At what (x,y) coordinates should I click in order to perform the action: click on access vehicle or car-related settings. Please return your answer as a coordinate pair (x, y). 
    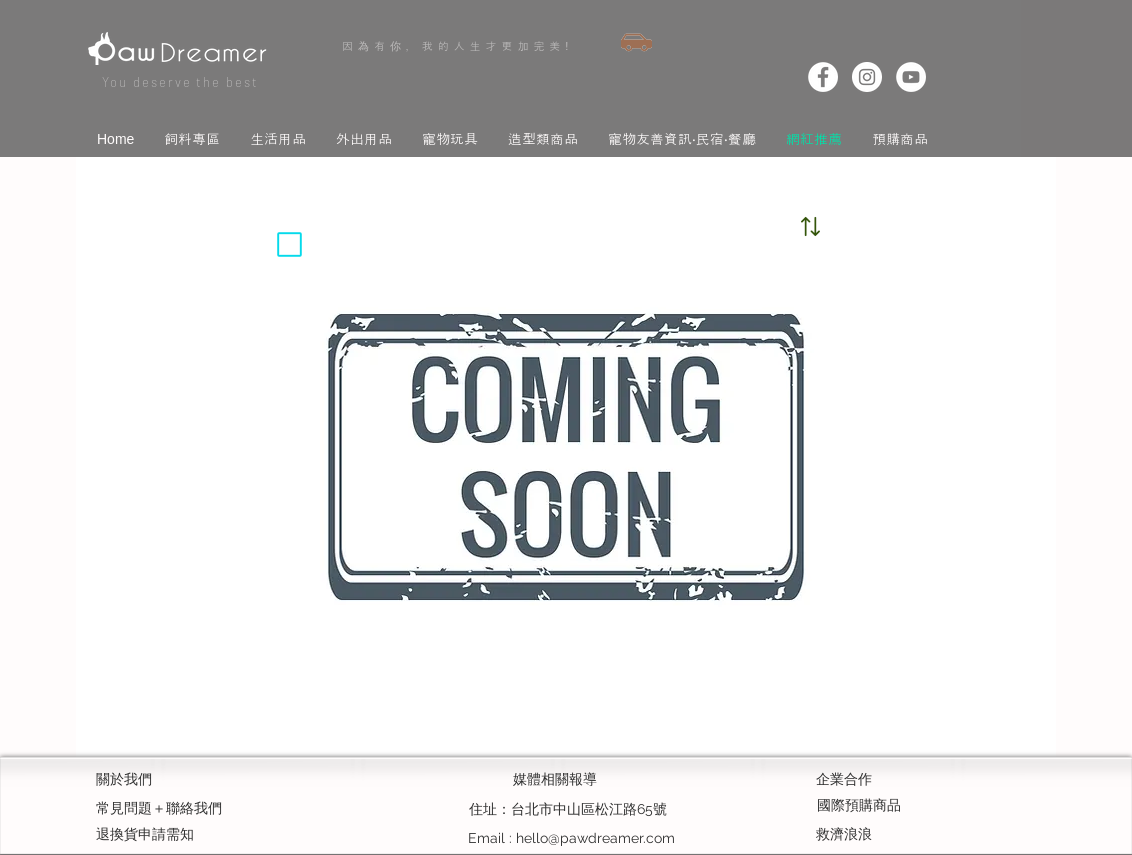
    Looking at the image, I should click on (636, 41).